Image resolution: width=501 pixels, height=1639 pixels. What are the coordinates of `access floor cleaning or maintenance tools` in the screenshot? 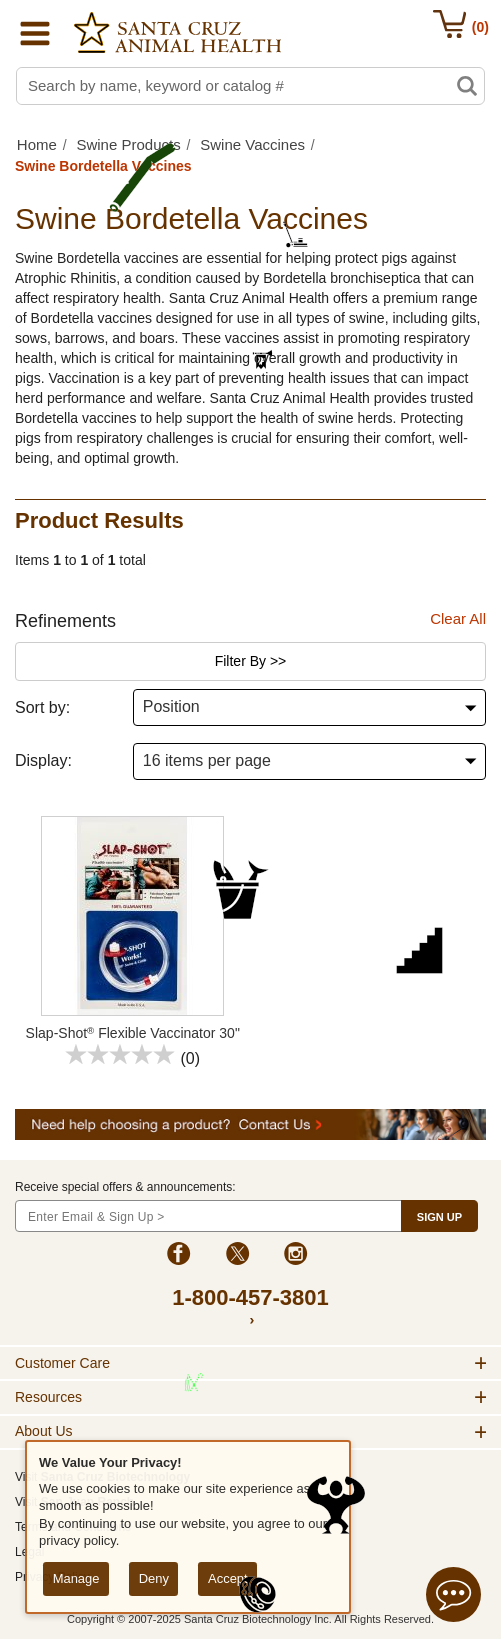 It's located at (296, 234).